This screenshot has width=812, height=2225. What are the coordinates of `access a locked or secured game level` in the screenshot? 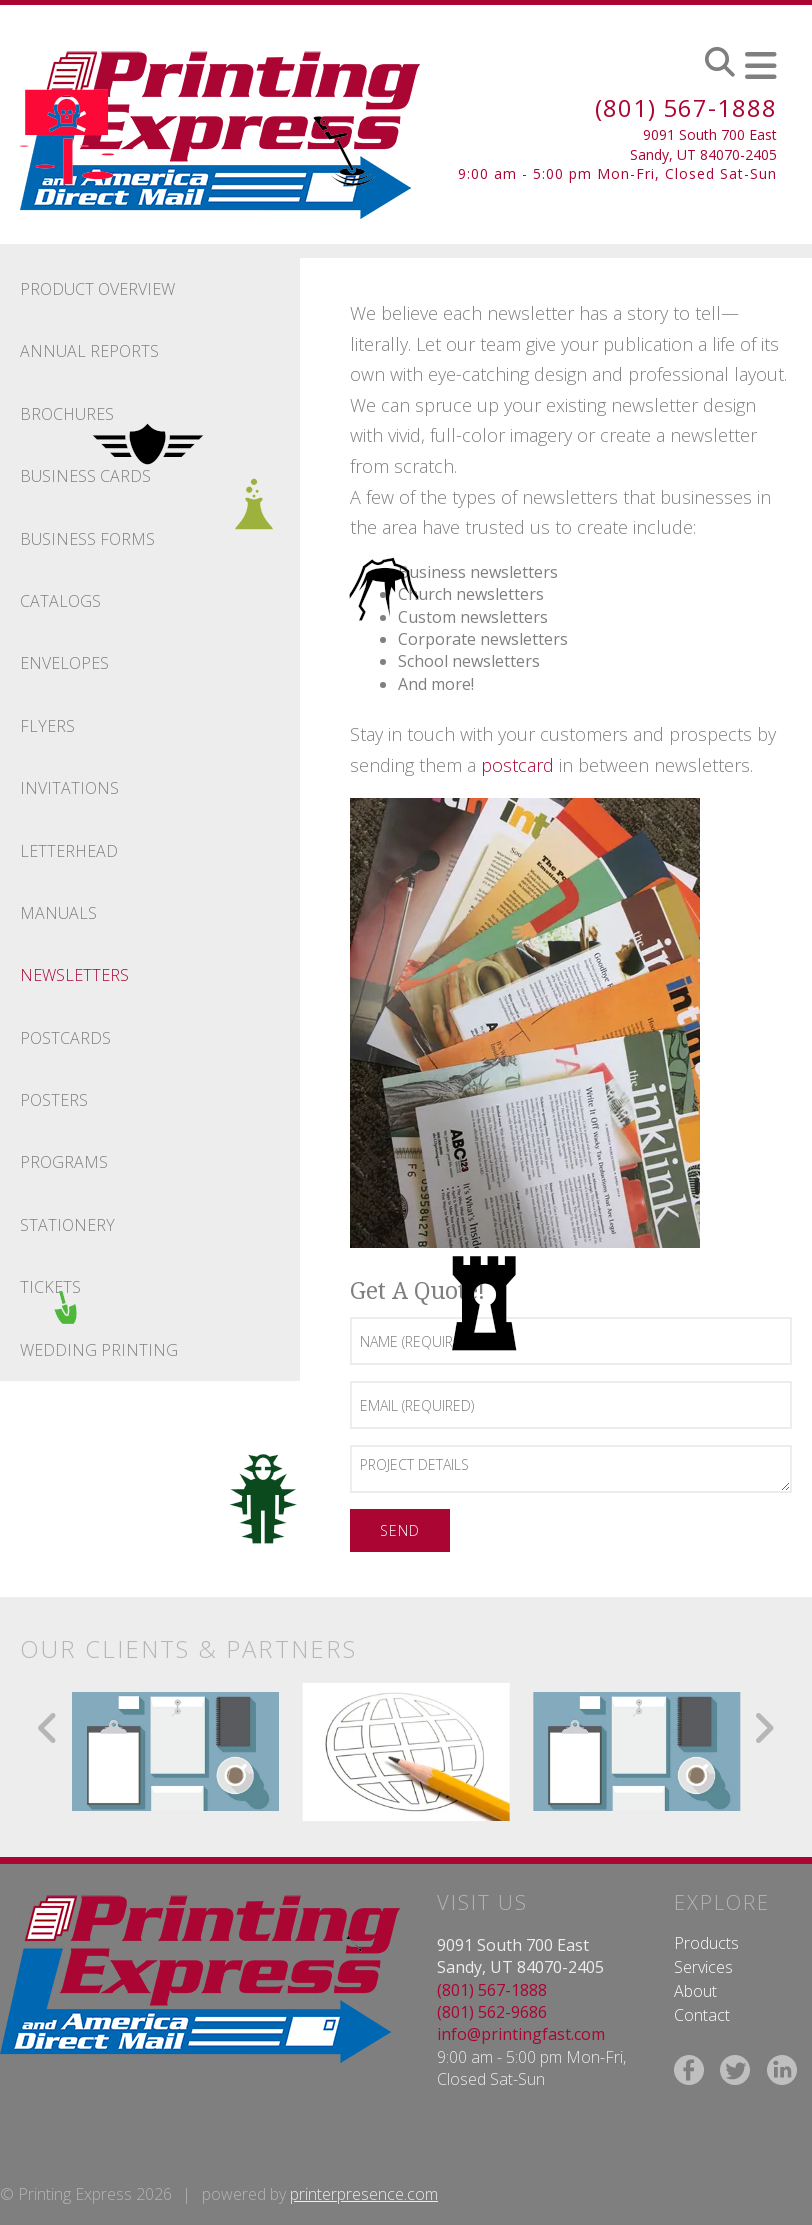 It's located at (483, 1303).